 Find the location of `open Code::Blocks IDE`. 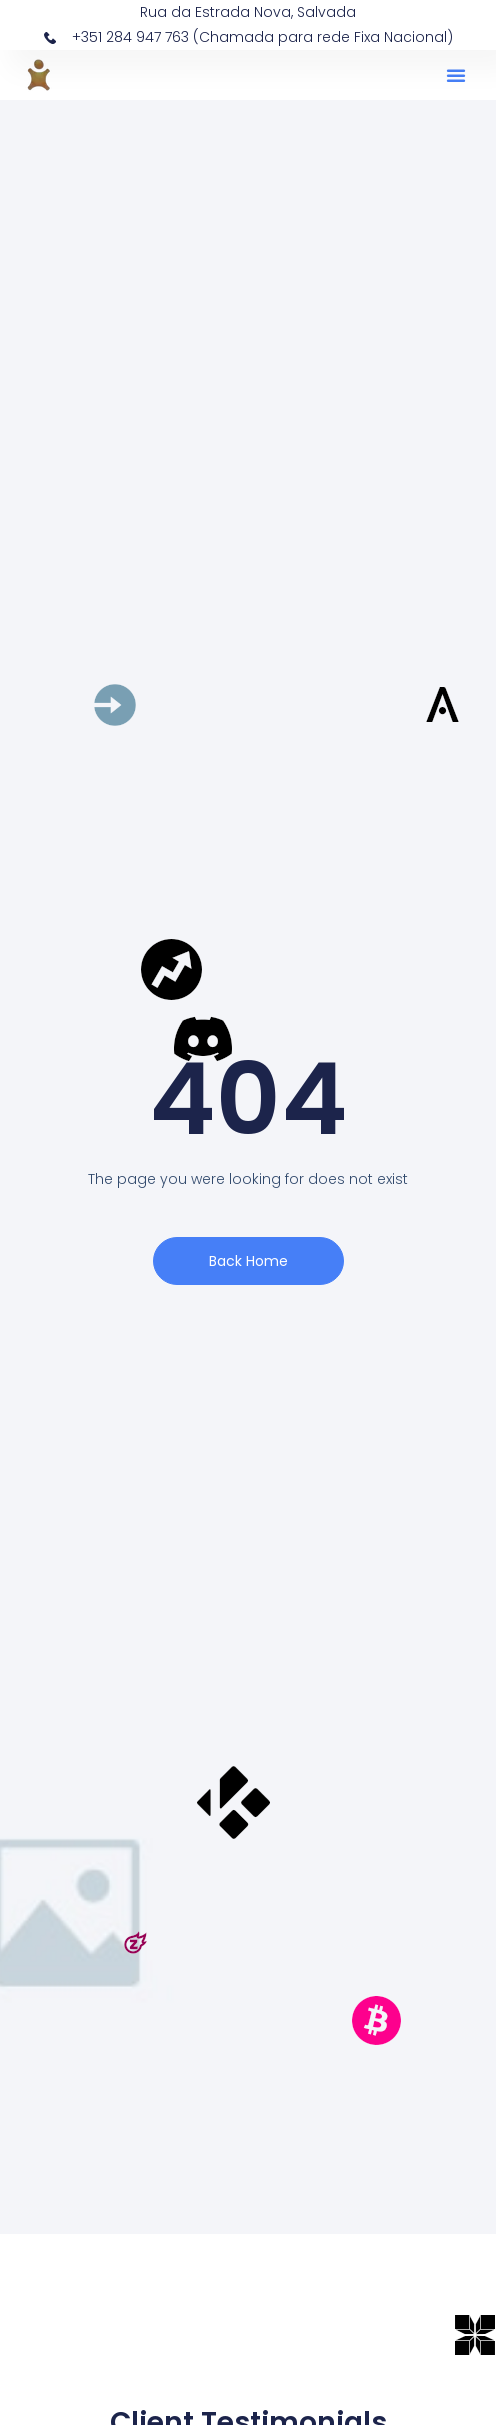

open Code::Blocks IDE is located at coordinates (475, 2335).